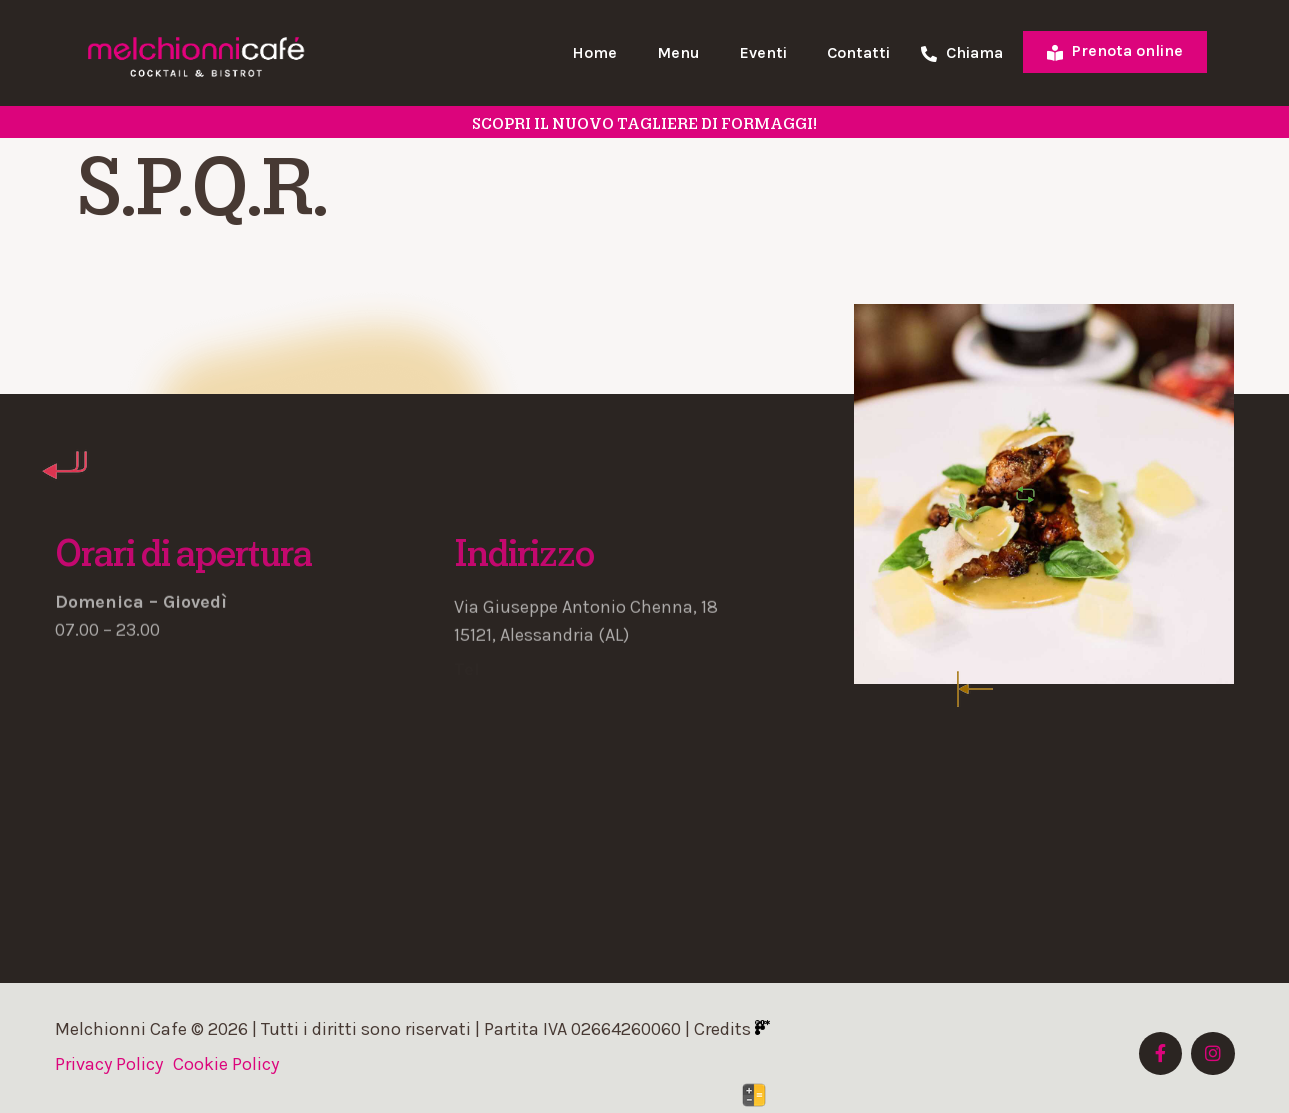 This screenshot has height=1113, width=1289. Describe the element at coordinates (975, 689) in the screenshot. I see `go to the first item in a list or sequence` at that location.